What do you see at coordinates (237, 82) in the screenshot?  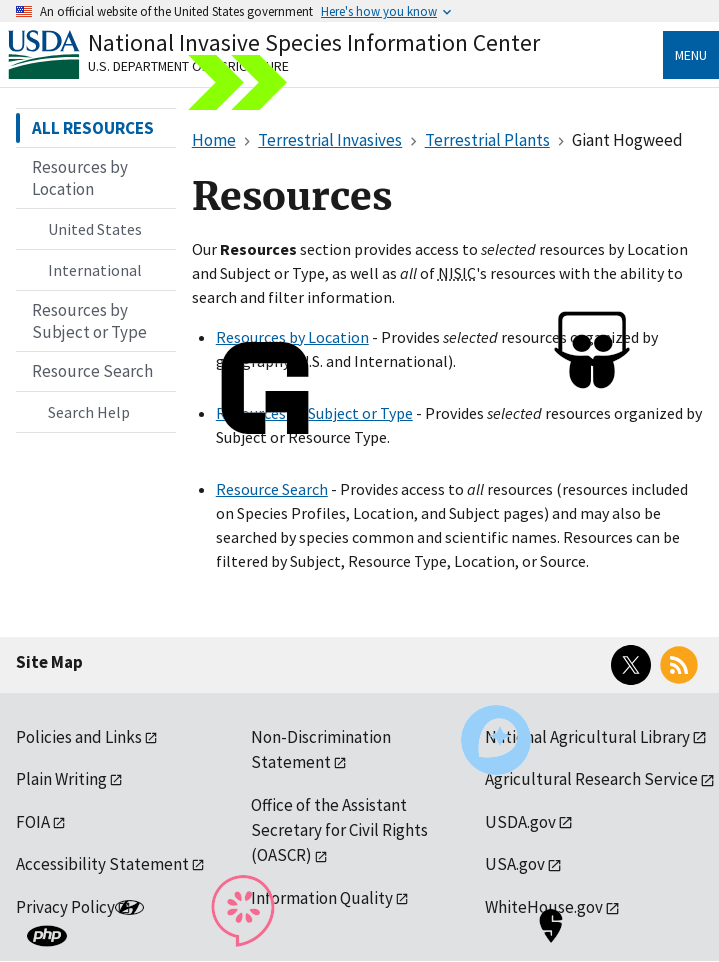 I see `inertia.js framework logo` at bounding box center [237, 82].